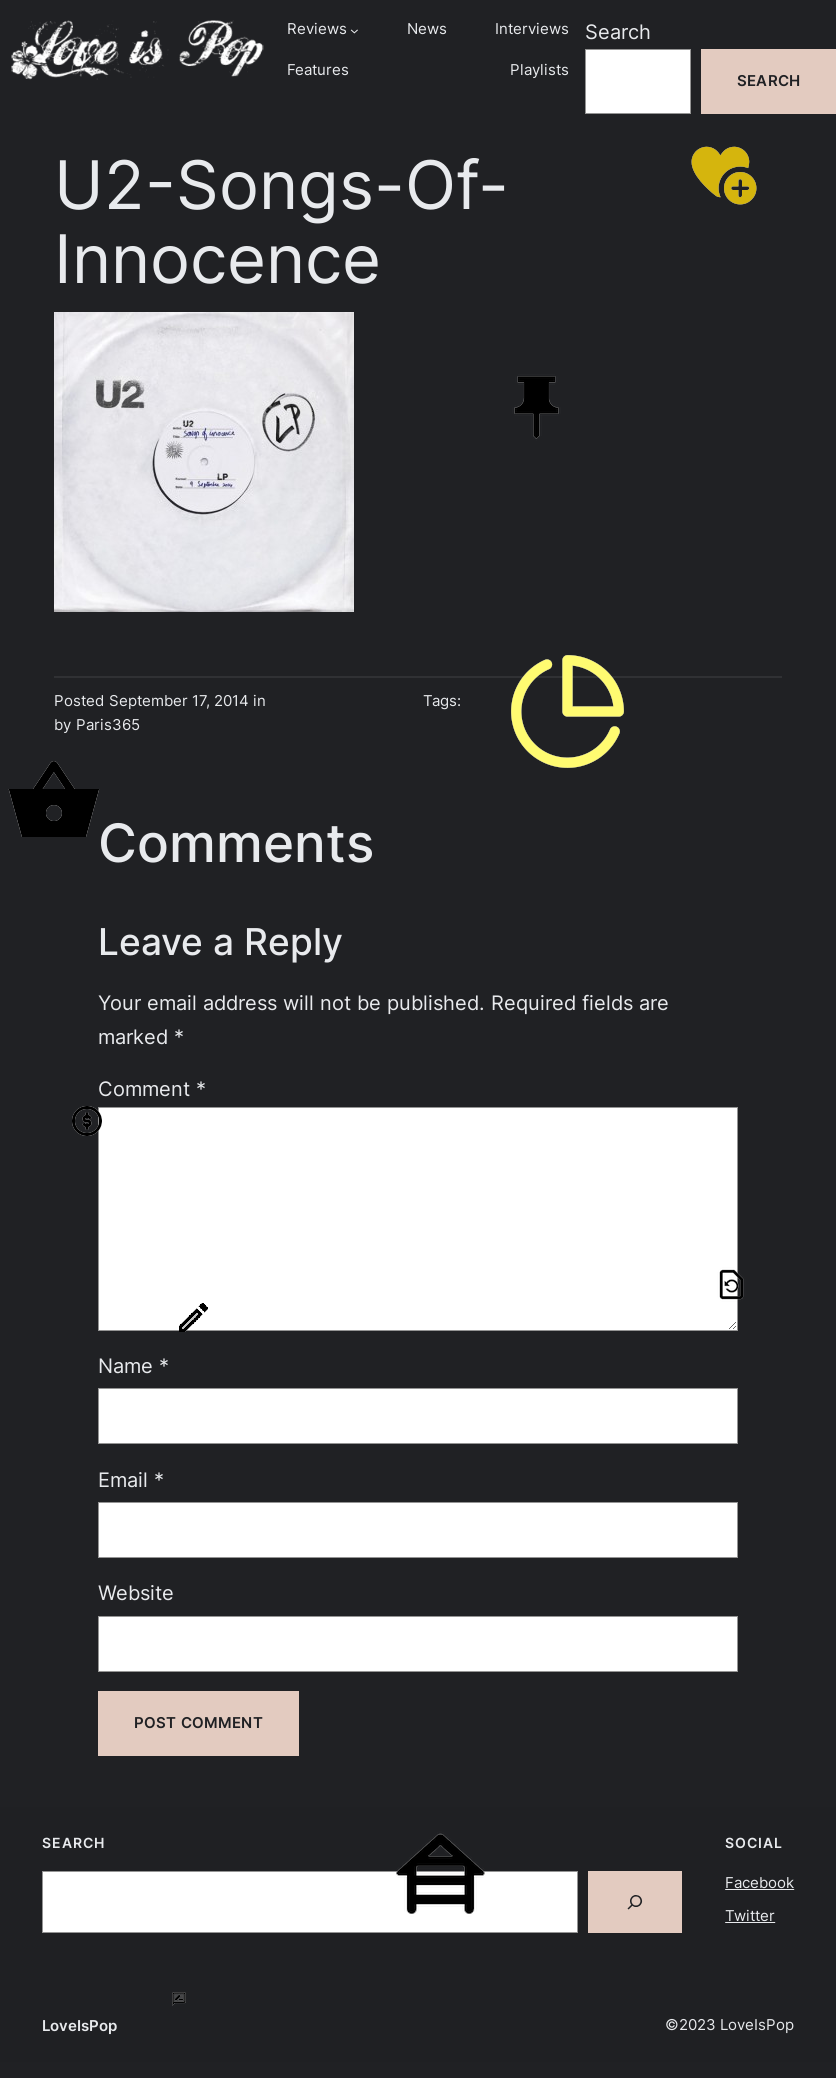 The height and width of the screenshot is (2078, 836). I want to click on pin item to keep it visible, so click(536, 407).